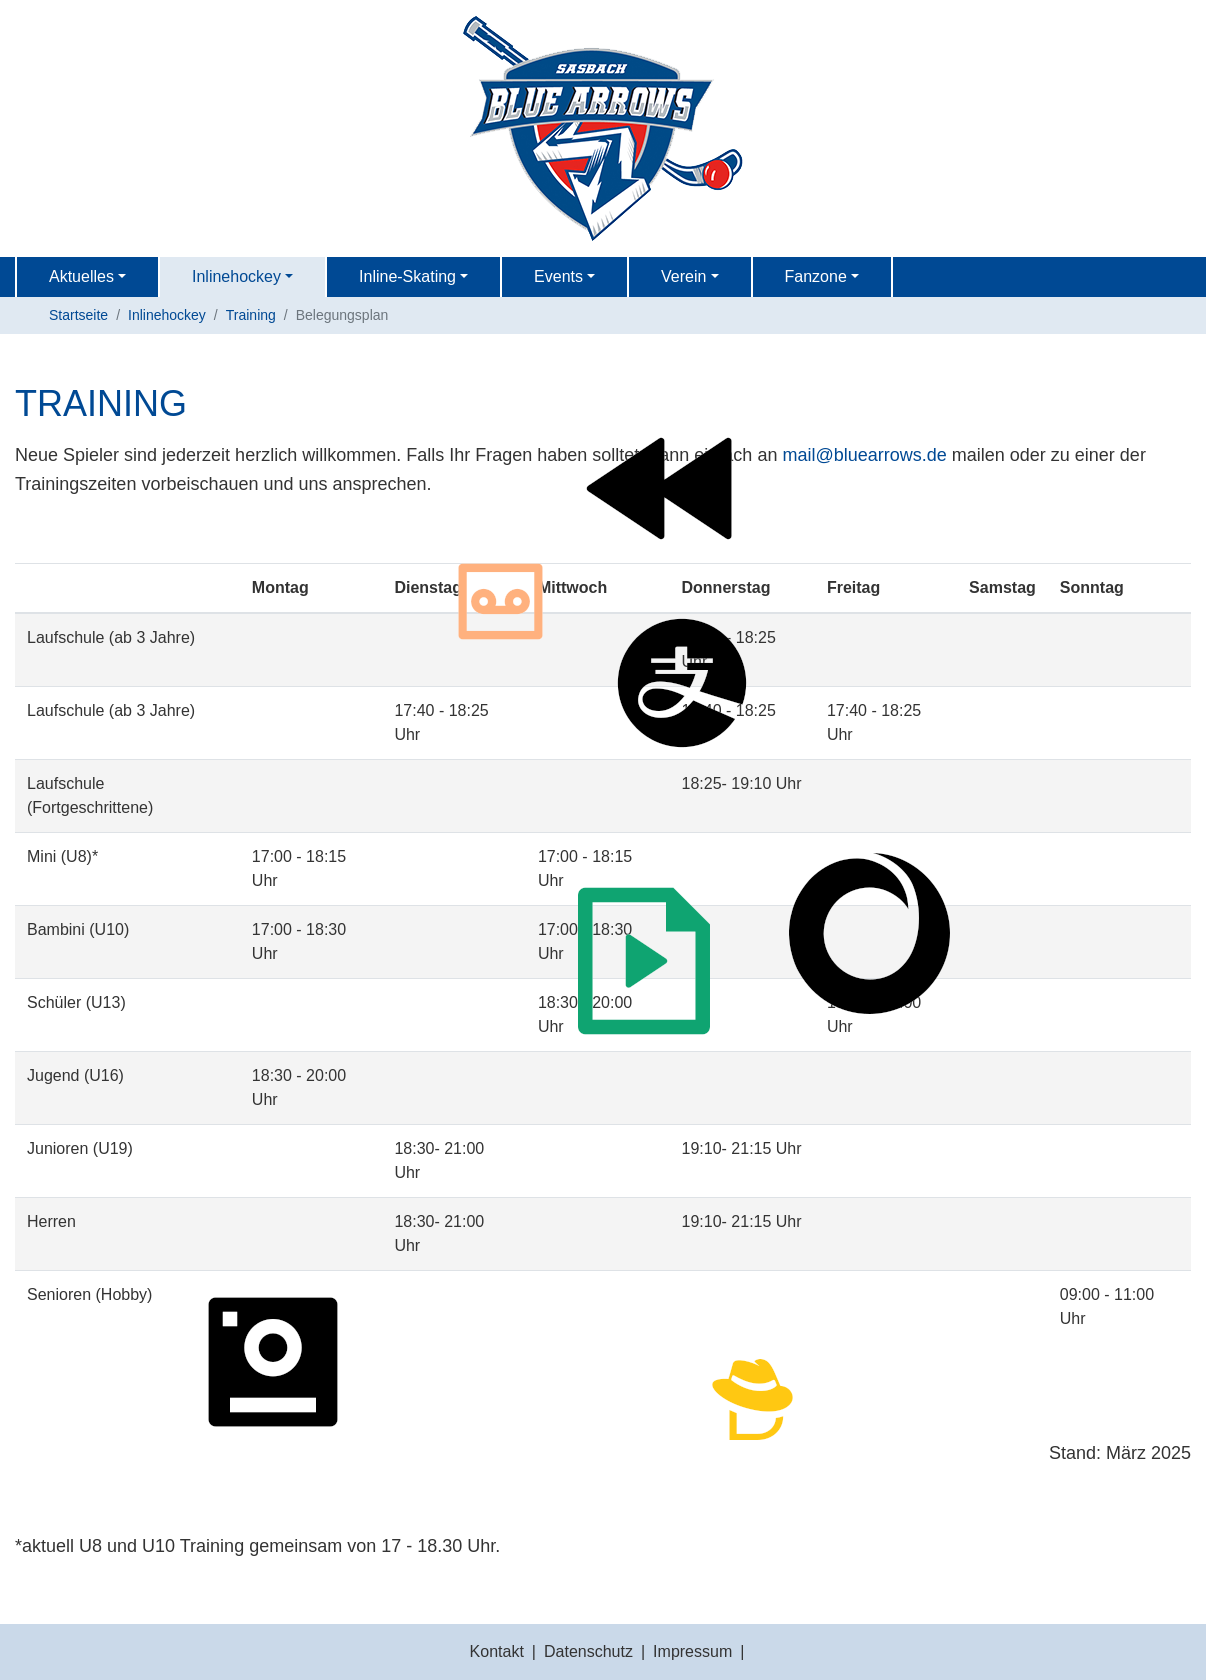 The height and width of the screenshot is (1680, 1206). What do you see at coordinates (869, 933) in the screenshot?
I see `singlestore database service` at bounding box center [869, 933].